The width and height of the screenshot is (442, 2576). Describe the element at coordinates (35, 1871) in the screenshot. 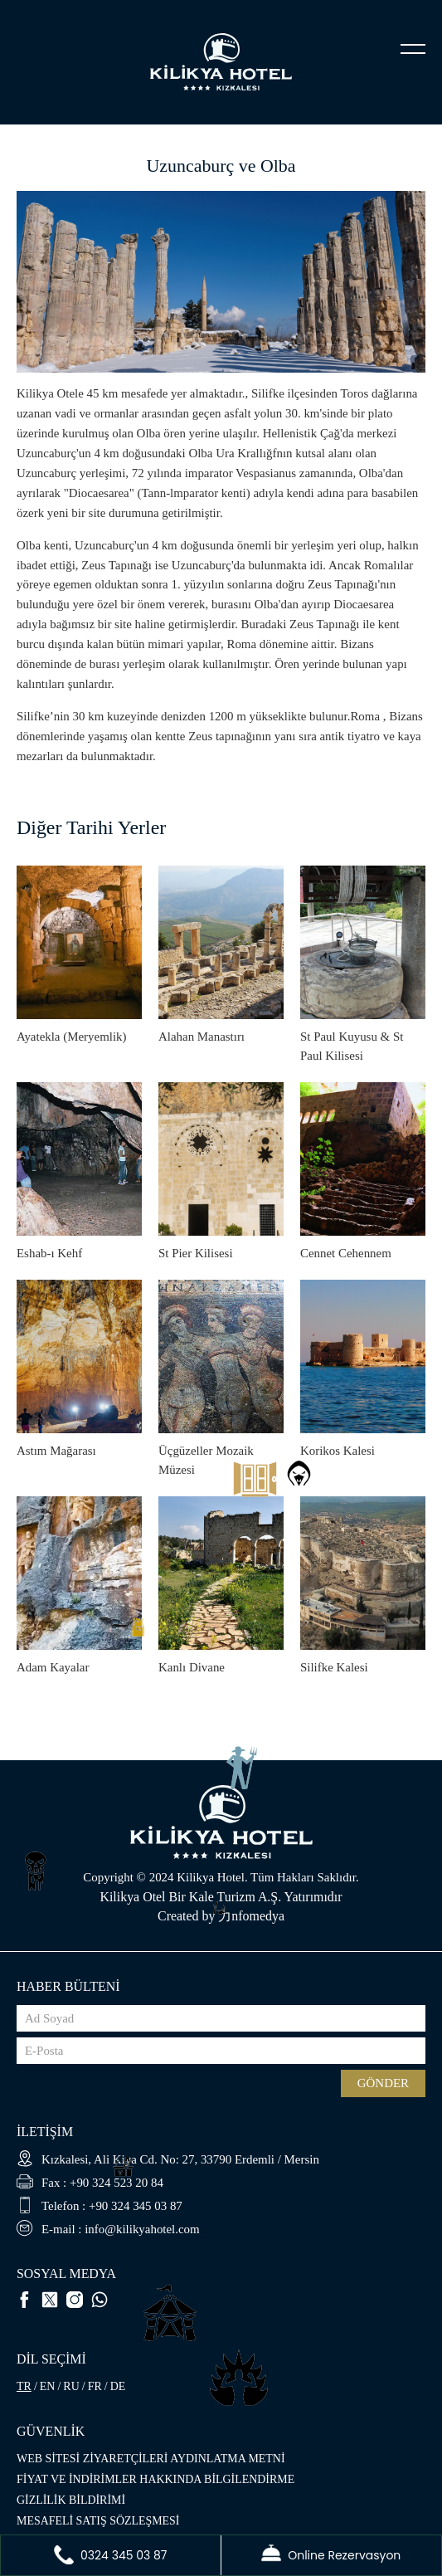

I see `indicates poison or toxic damage status` at that location.